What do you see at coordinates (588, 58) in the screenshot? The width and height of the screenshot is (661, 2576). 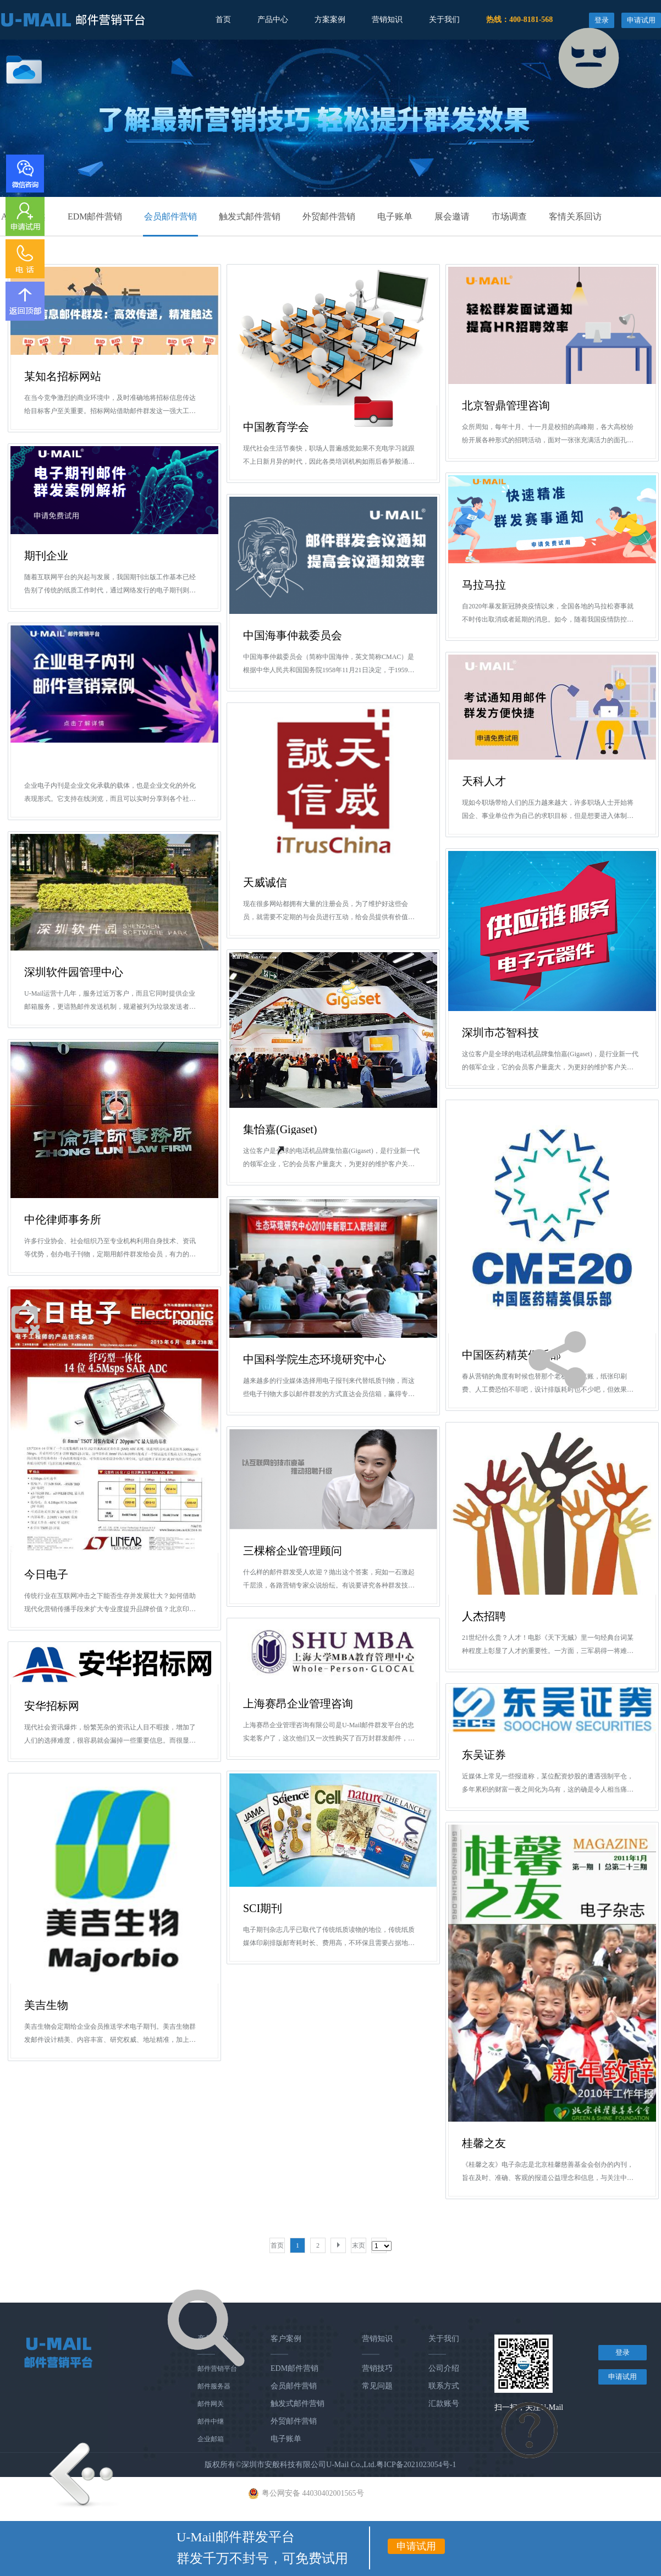 I see `react with anger to a message or post` at bounding box center [588, 58].